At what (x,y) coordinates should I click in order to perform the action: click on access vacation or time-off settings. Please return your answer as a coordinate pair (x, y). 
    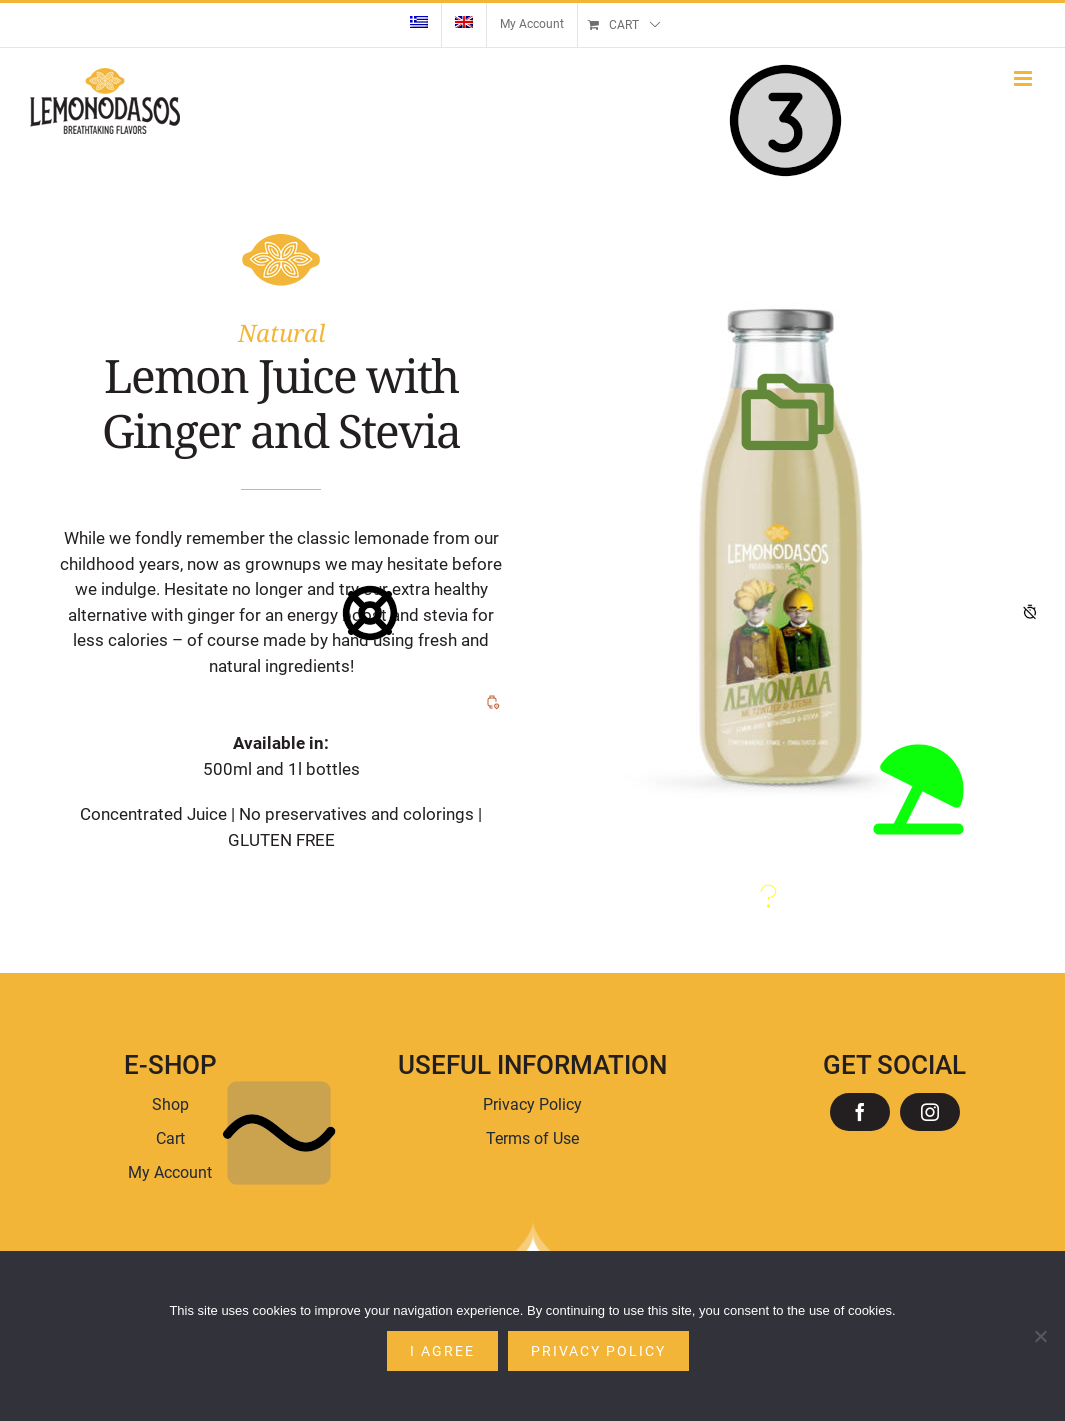
    Looking at the image, I should click on (918, 789).